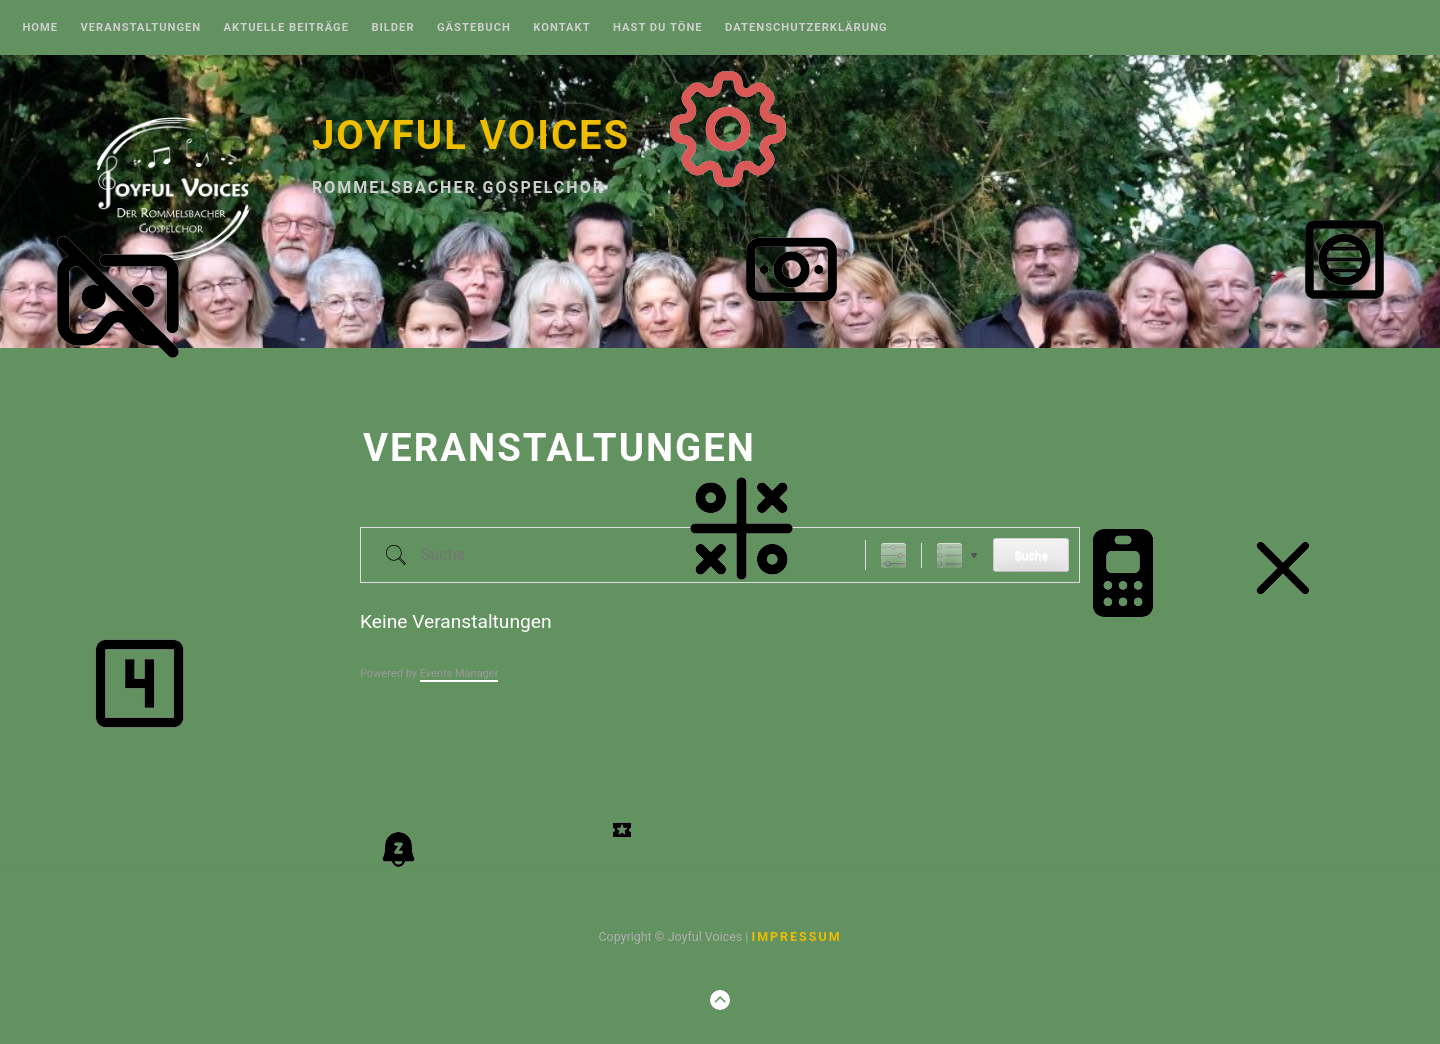 Image resolution: width=1440 pixels, height=1044 pixels. Describe the element at coordinates (398, 849) in the screenshot. I see `mute notifications or enable do not disturb mode` at that location.